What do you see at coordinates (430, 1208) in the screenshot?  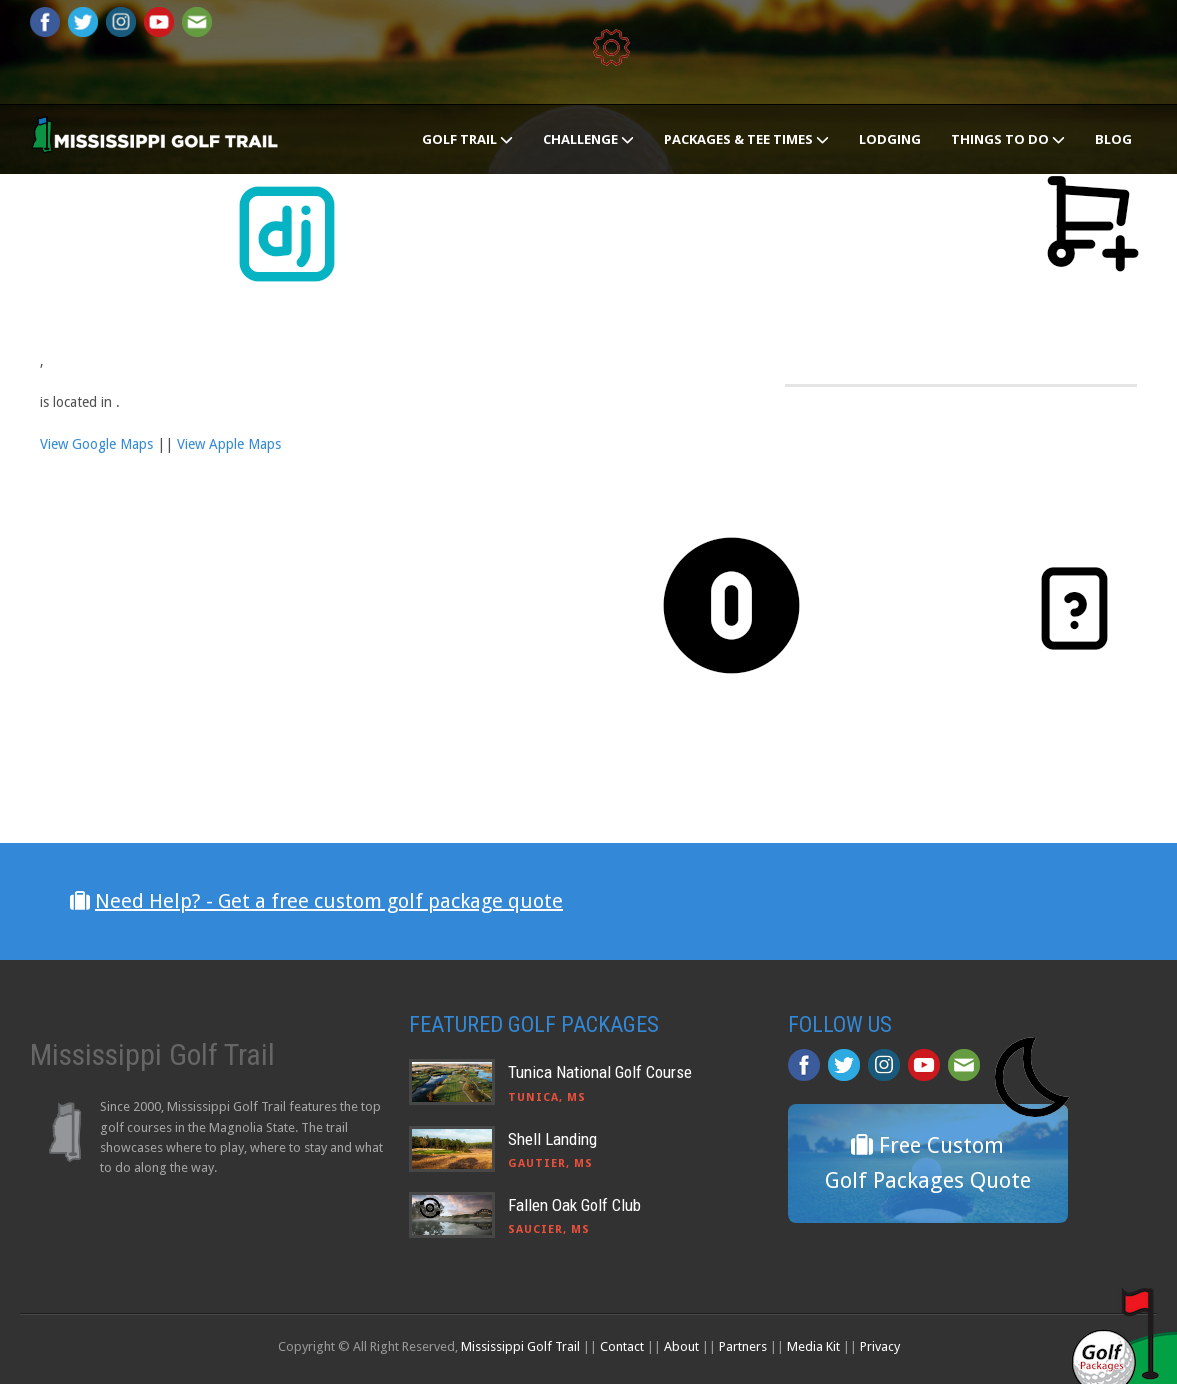 I see `analyze data or run diagnostics` at bounding box center [430, 1208].